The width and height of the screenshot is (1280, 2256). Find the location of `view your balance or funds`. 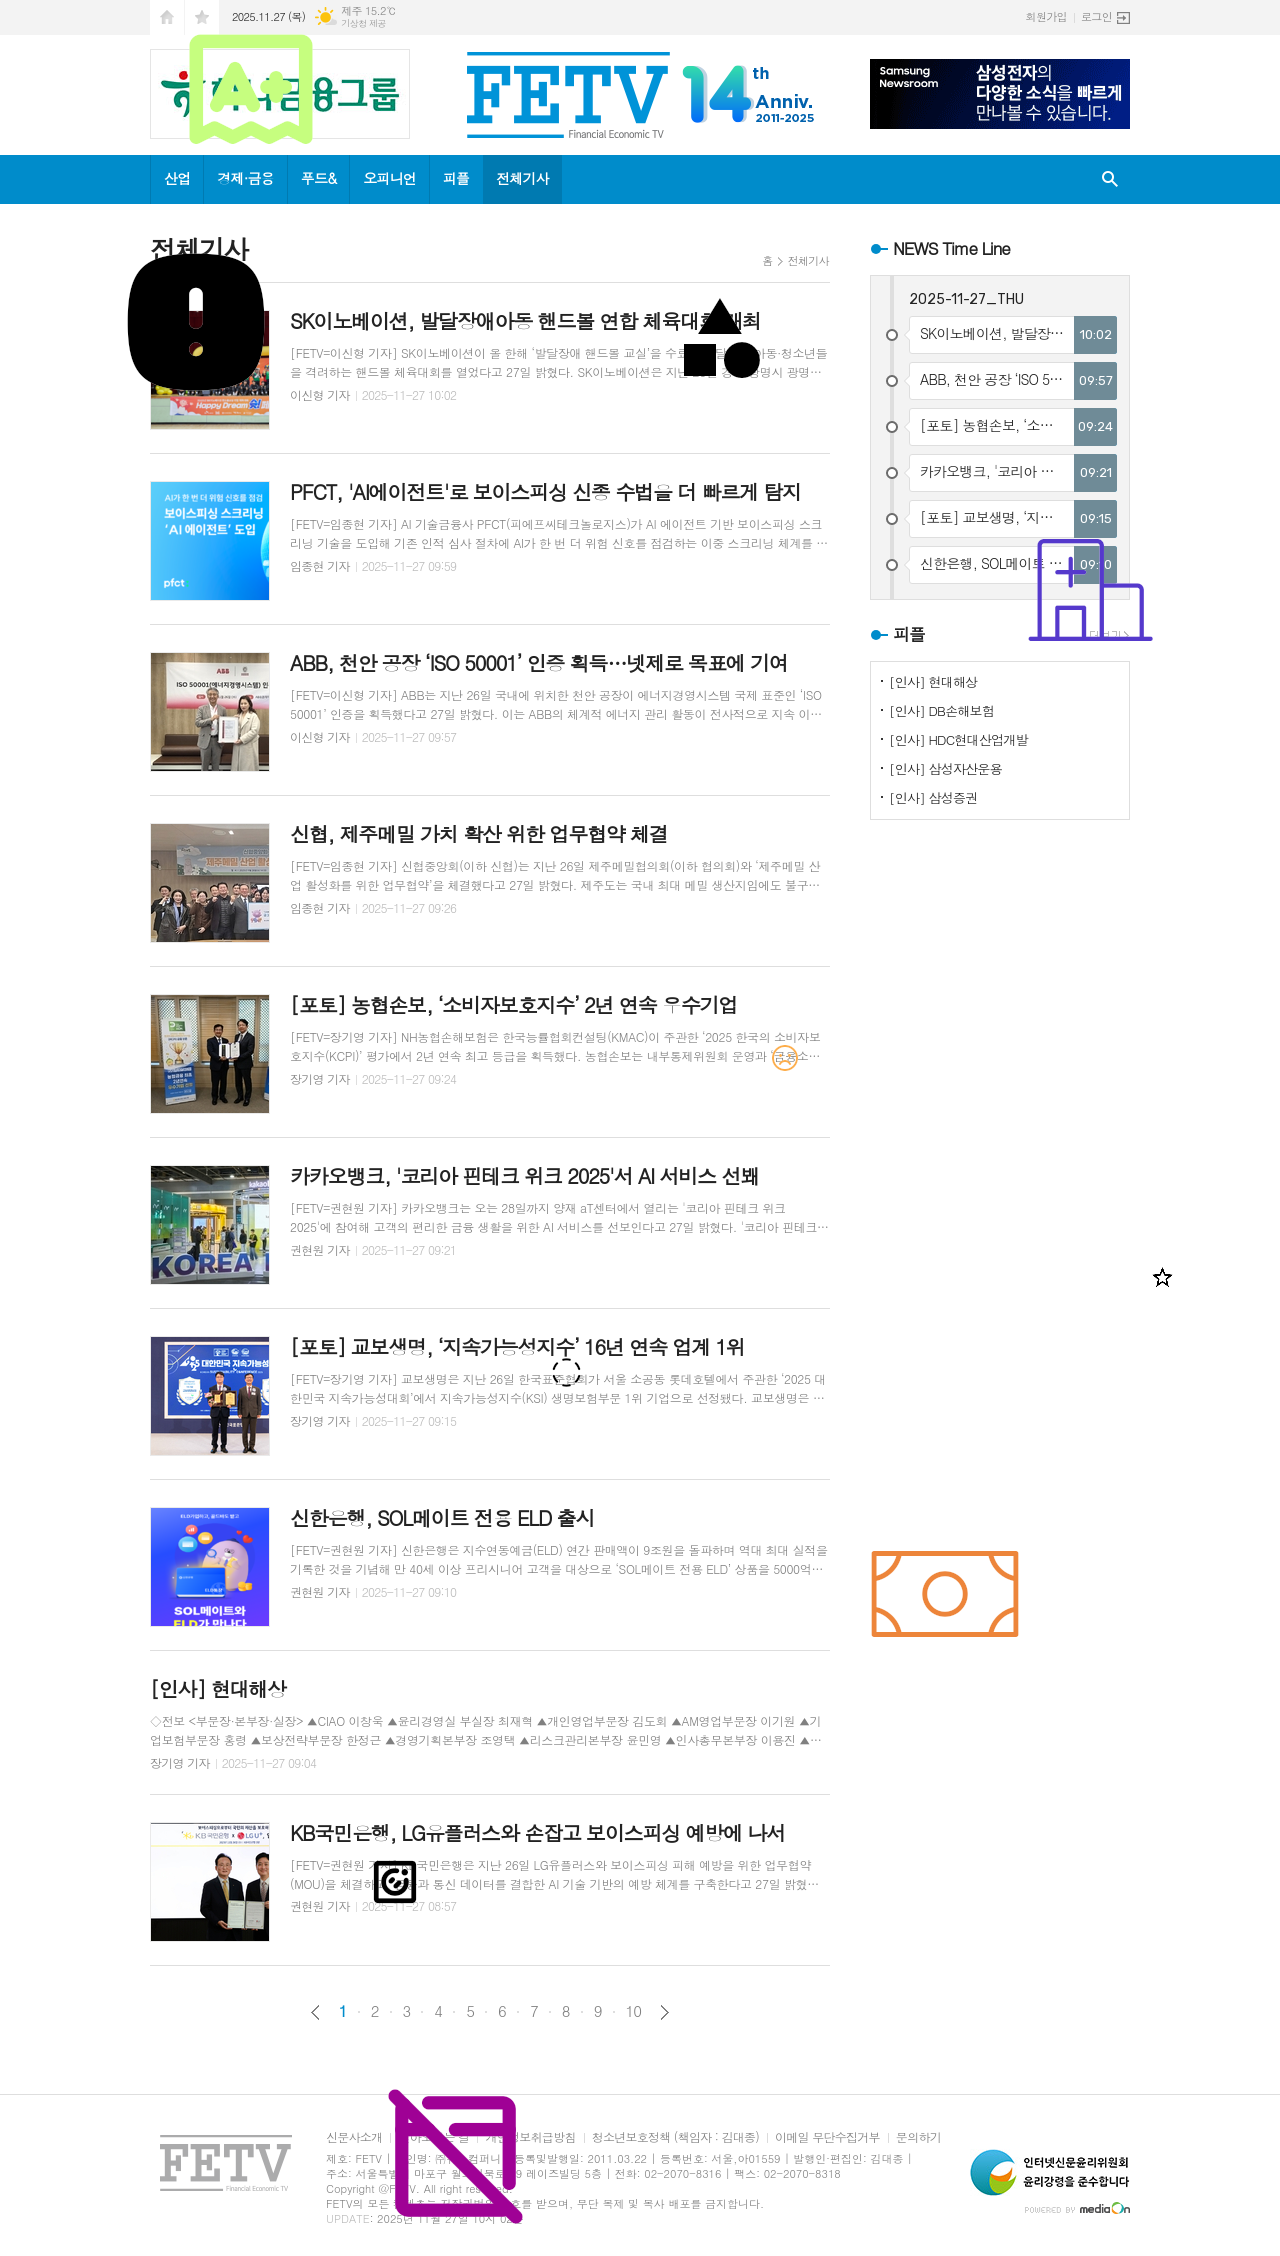

view your balance or funds is located at coordinates (945, 1594).